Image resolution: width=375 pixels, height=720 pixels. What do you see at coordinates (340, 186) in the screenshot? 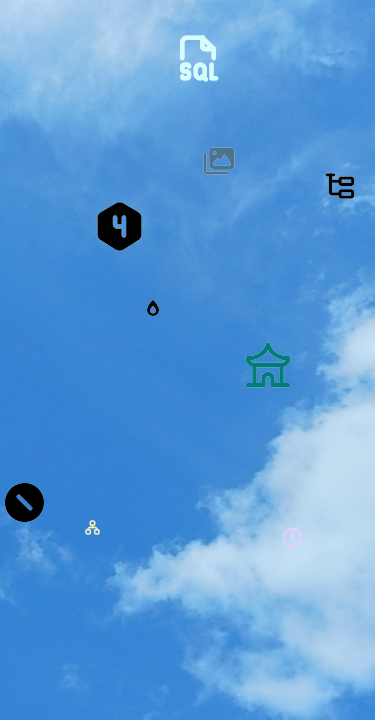
I see `view subtasks within a project` at bounding box center [340, 186].